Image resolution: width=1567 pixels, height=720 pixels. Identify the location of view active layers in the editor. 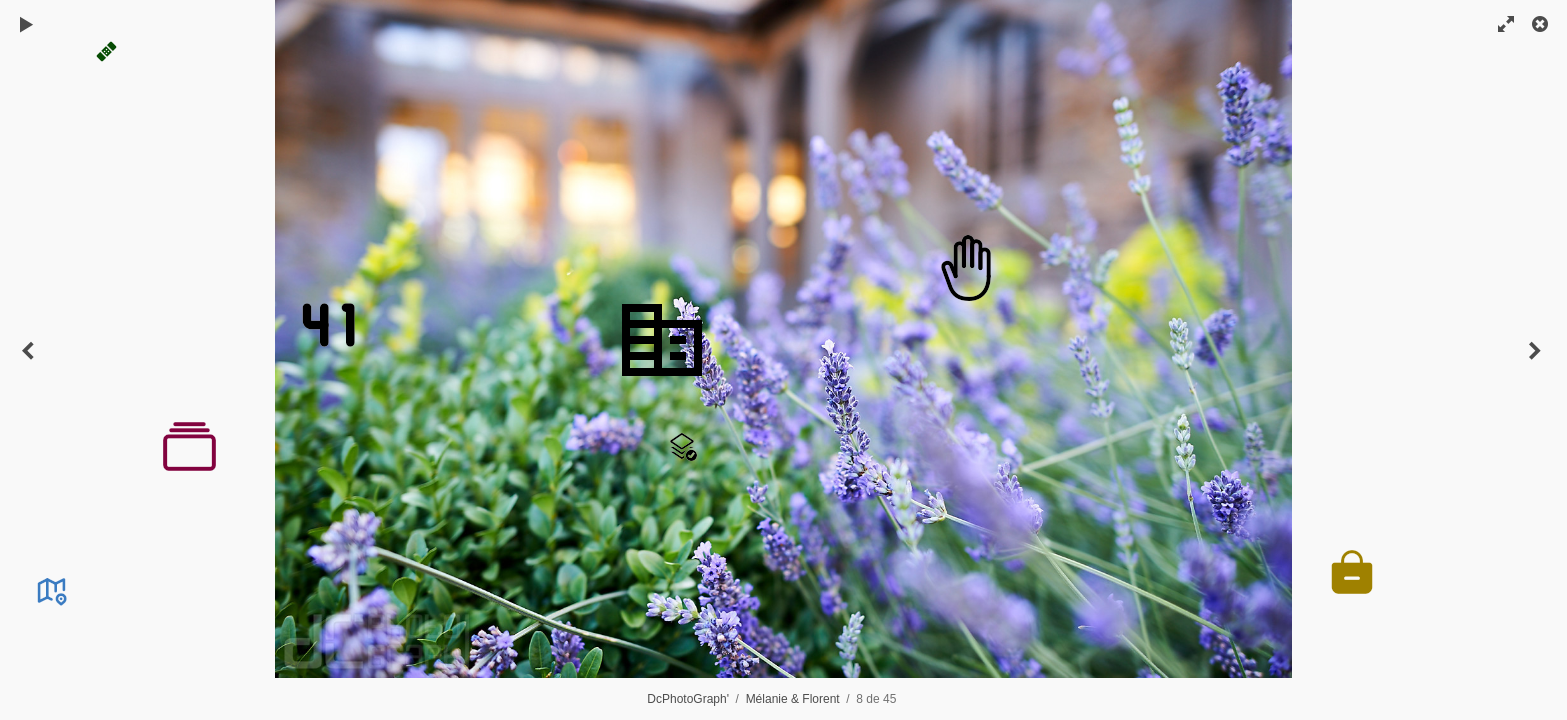
(682, 446).